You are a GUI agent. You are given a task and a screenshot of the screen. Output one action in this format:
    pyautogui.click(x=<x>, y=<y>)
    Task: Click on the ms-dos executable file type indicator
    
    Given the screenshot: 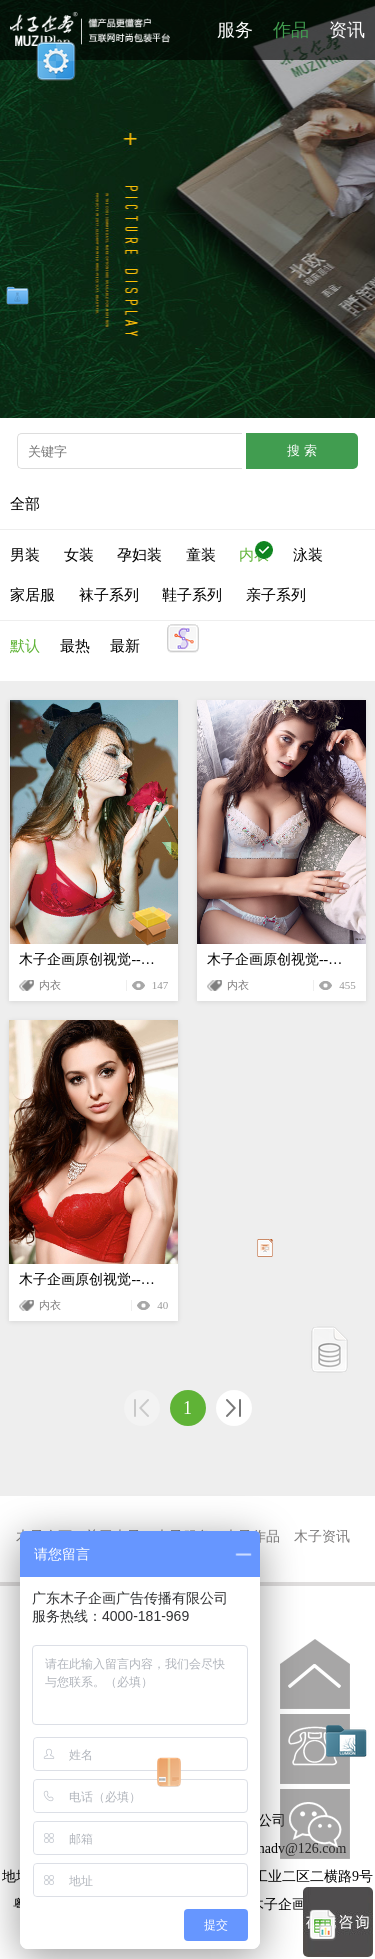 What is the action you would take?
    pyautogui.click(x=56, y=61)
    